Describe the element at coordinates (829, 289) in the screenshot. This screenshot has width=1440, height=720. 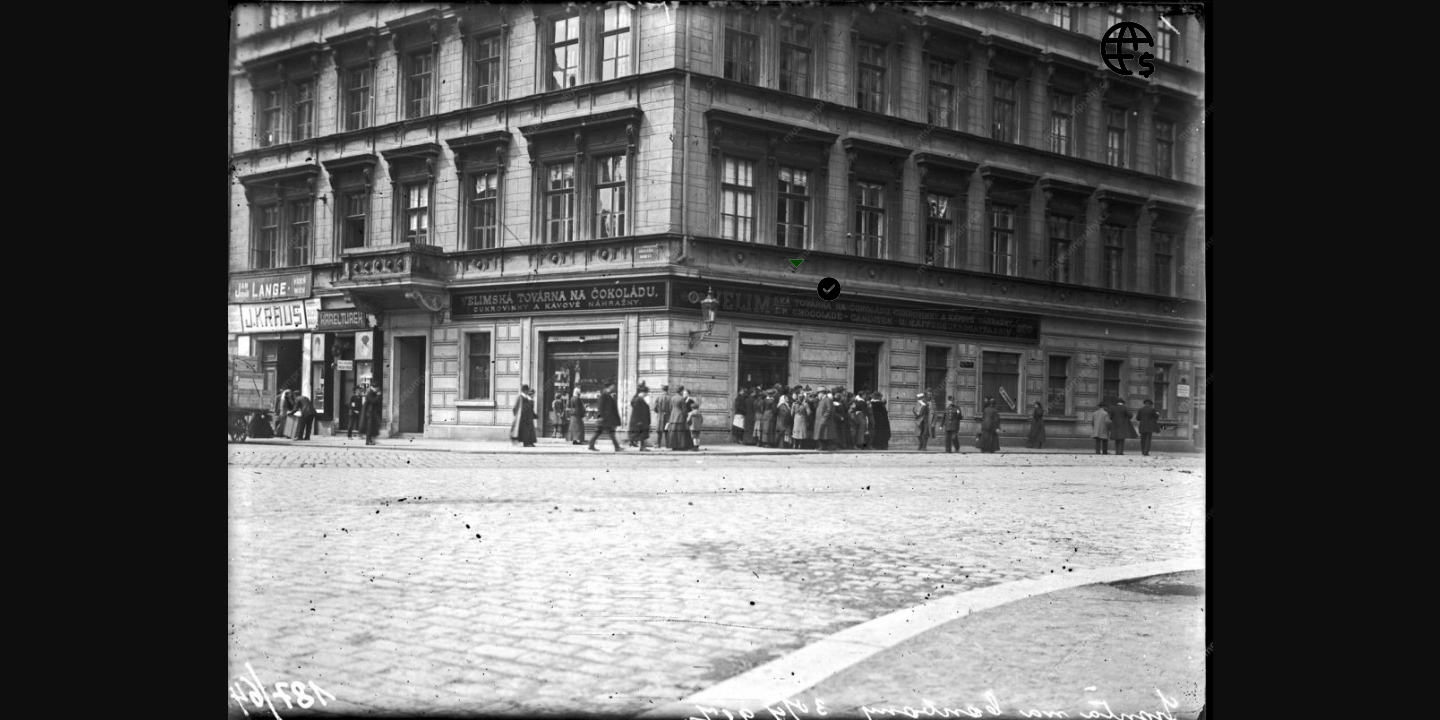
I see `indicates successful completion or confirmation` at that location.